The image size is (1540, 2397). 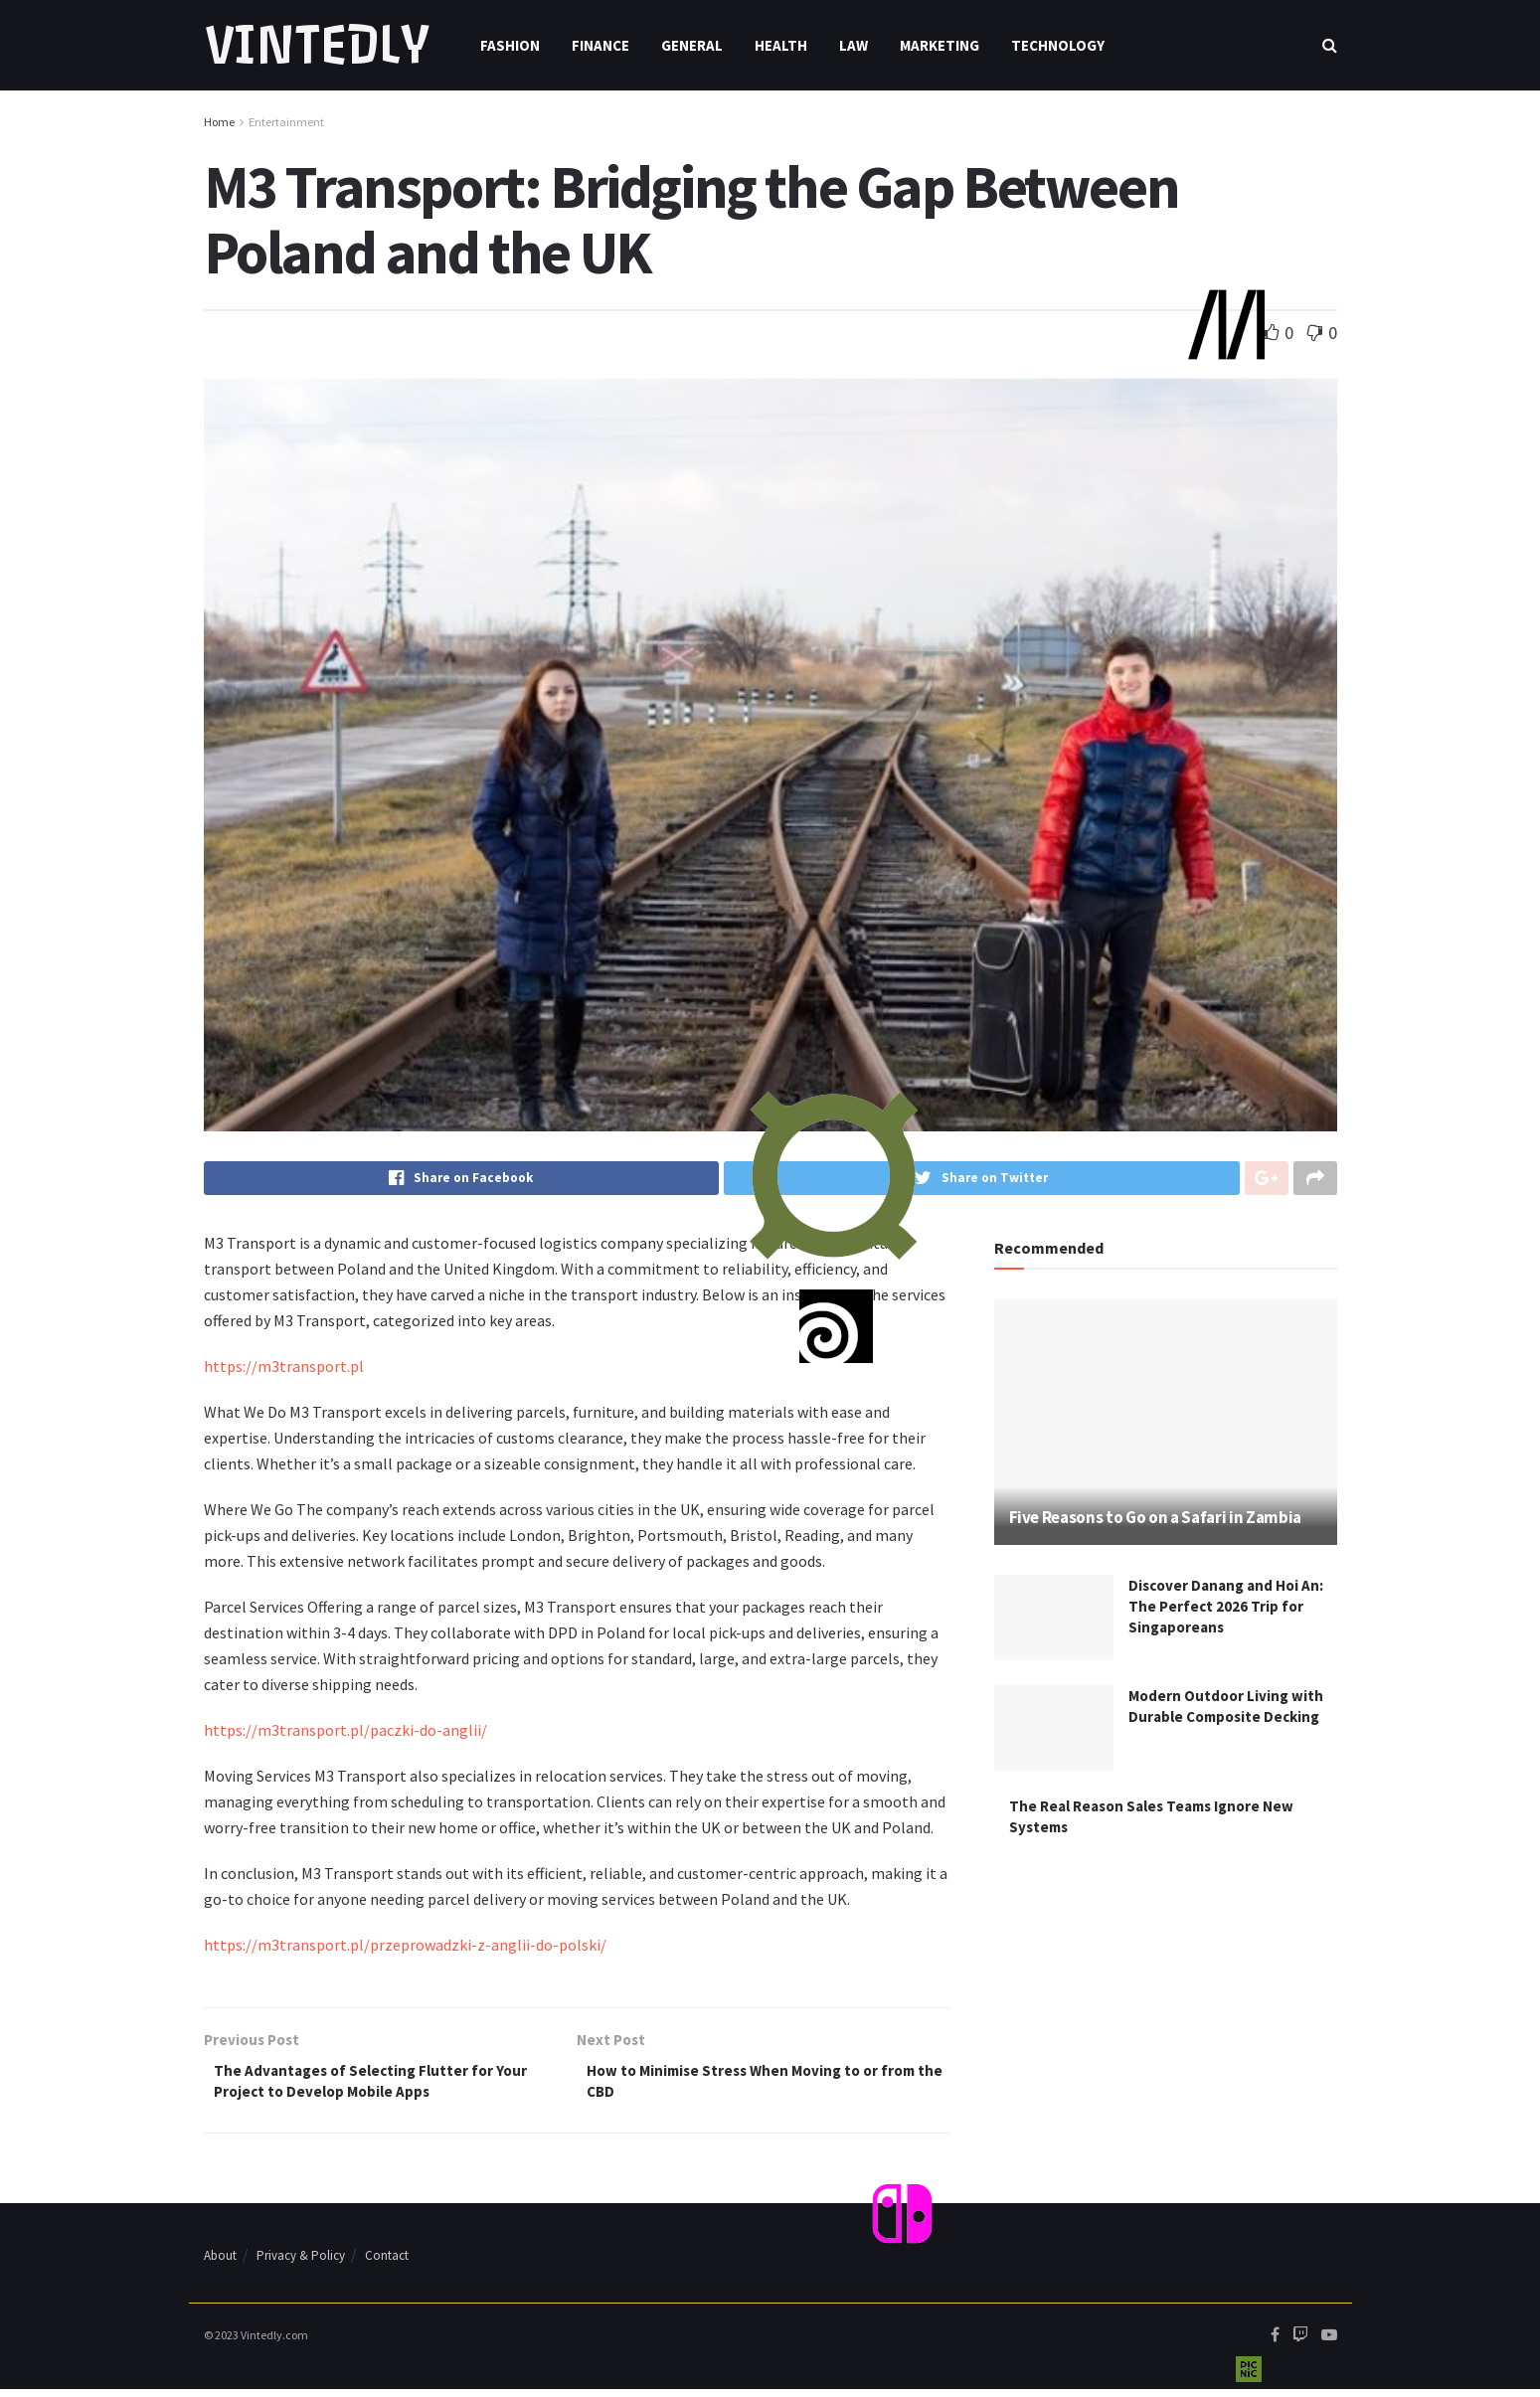 What do you see at coordinates (1226, 324) in the screenshot?
I see `visit MDN Web Docs for developer documentation` at bounding box center [1226, 324].